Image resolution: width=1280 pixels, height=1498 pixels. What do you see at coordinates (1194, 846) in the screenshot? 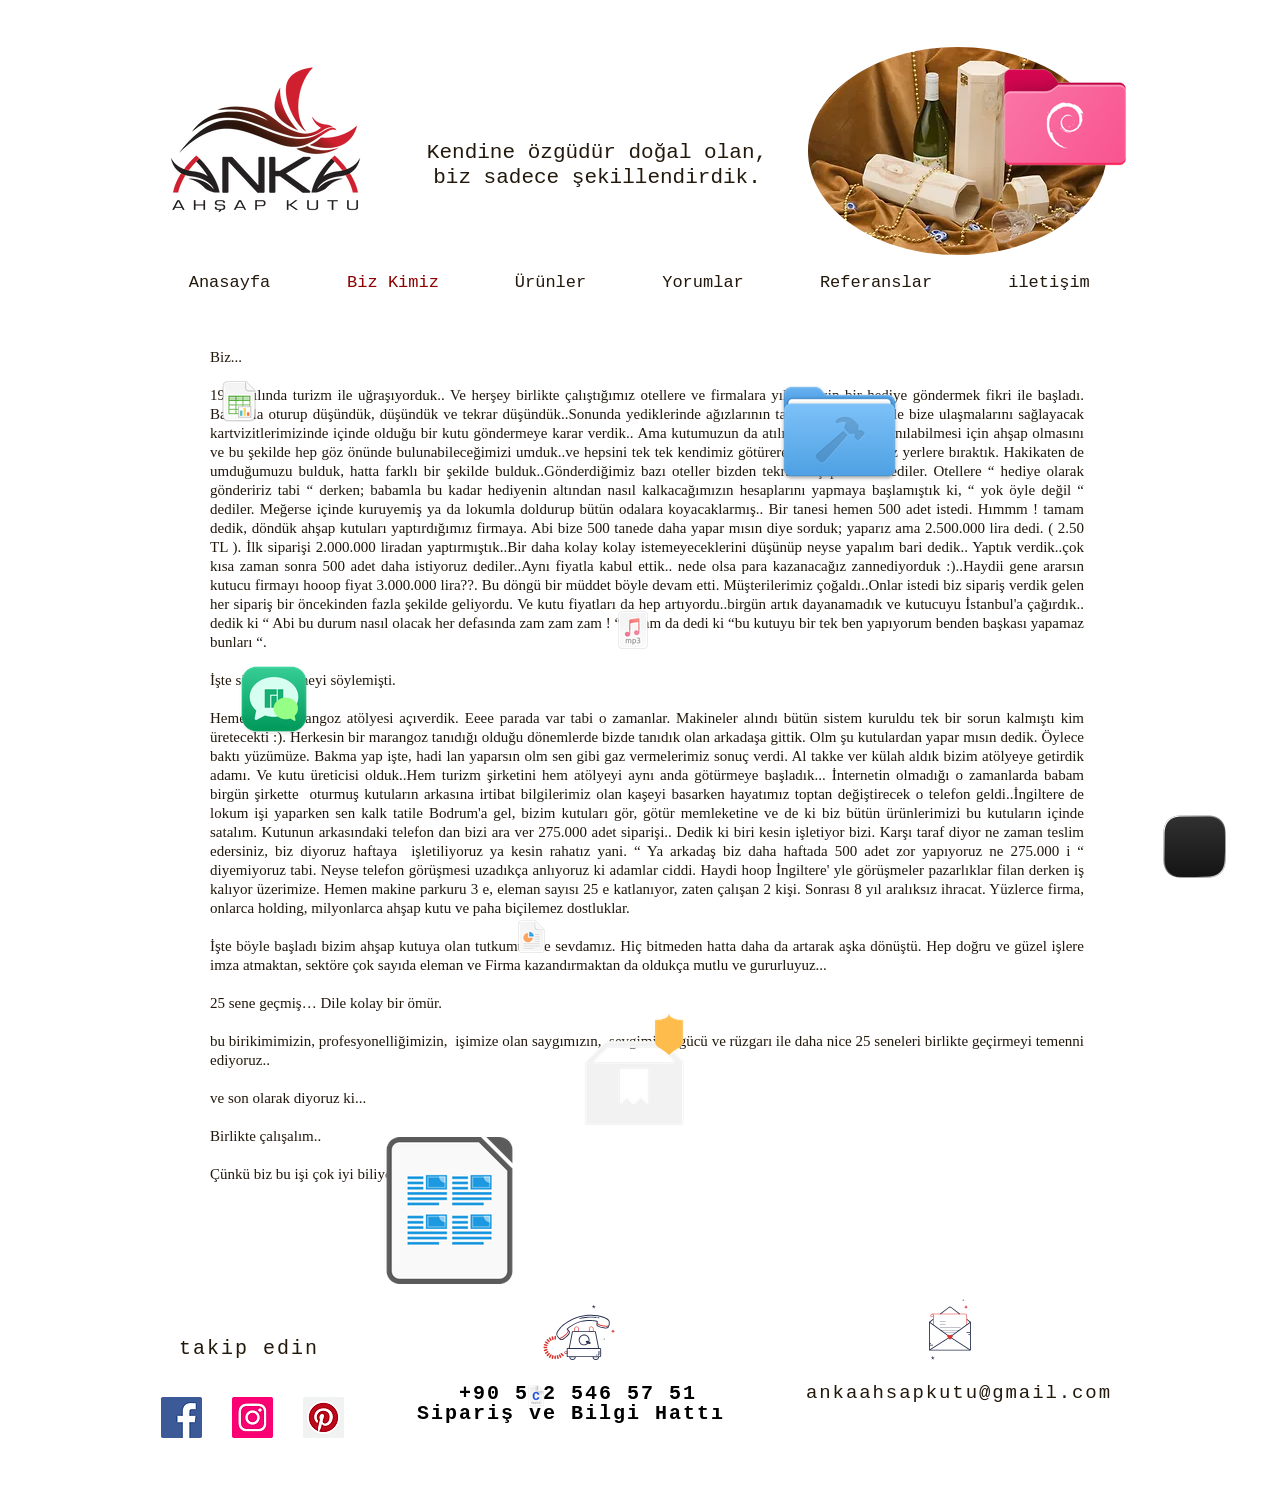
I see `blank app icon template for customization` at bounding box center [1194, 846].